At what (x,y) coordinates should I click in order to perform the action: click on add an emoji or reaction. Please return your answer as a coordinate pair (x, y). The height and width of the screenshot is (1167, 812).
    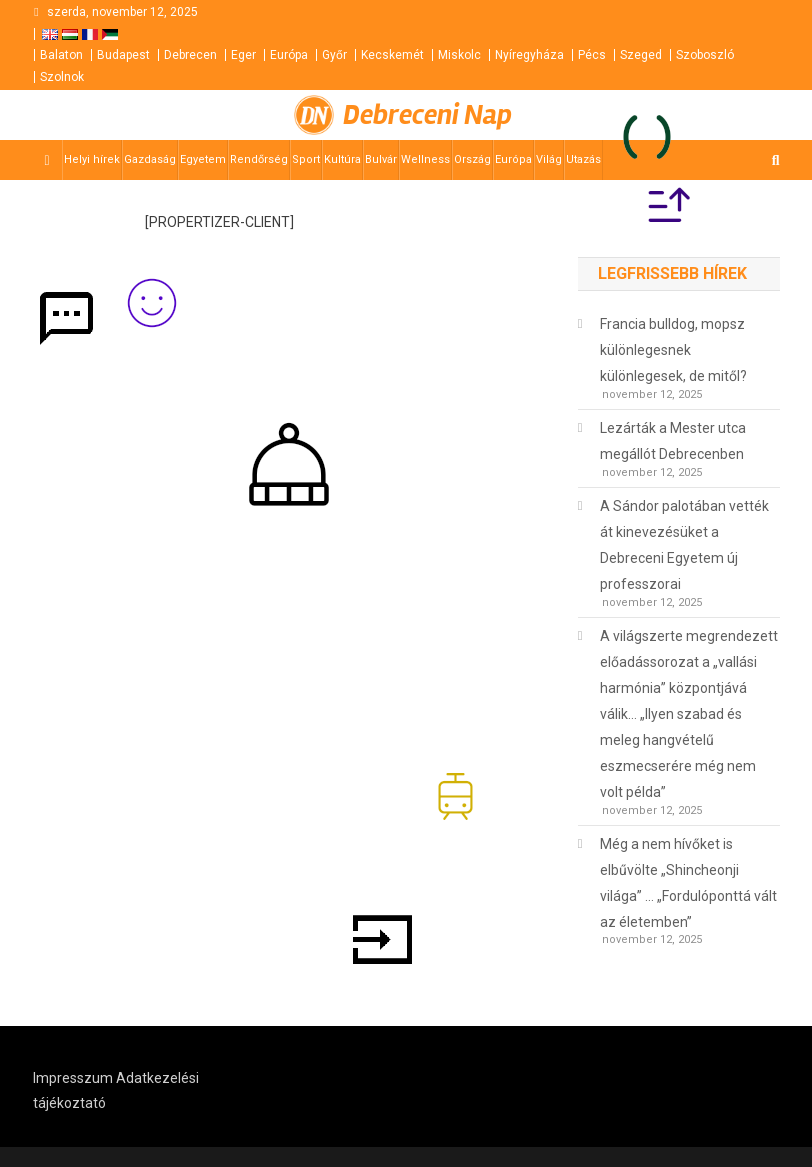
    Looking at the image, I should click on (152, 303).